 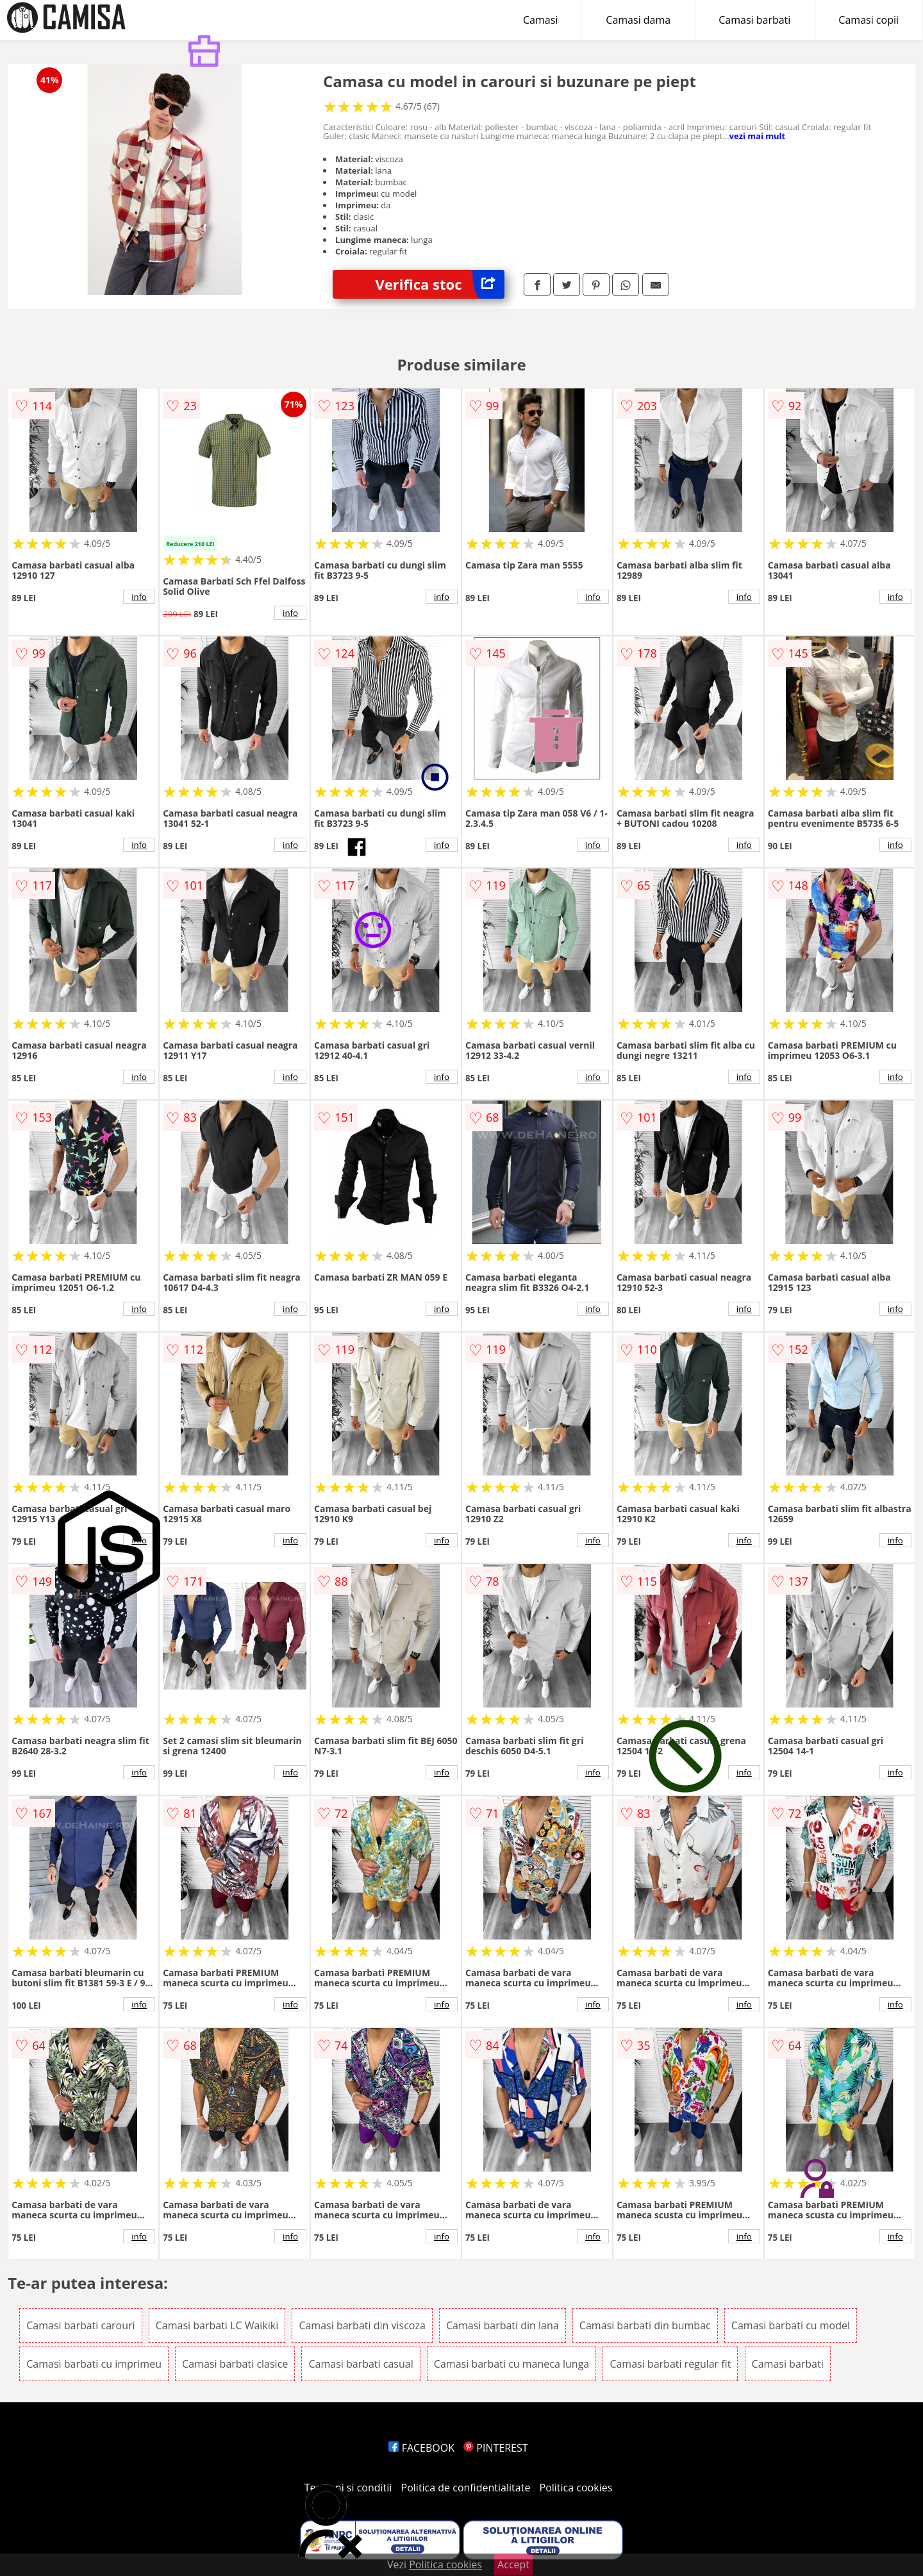 I want to click on access brush or painting tools, so click(x=204, y=51).